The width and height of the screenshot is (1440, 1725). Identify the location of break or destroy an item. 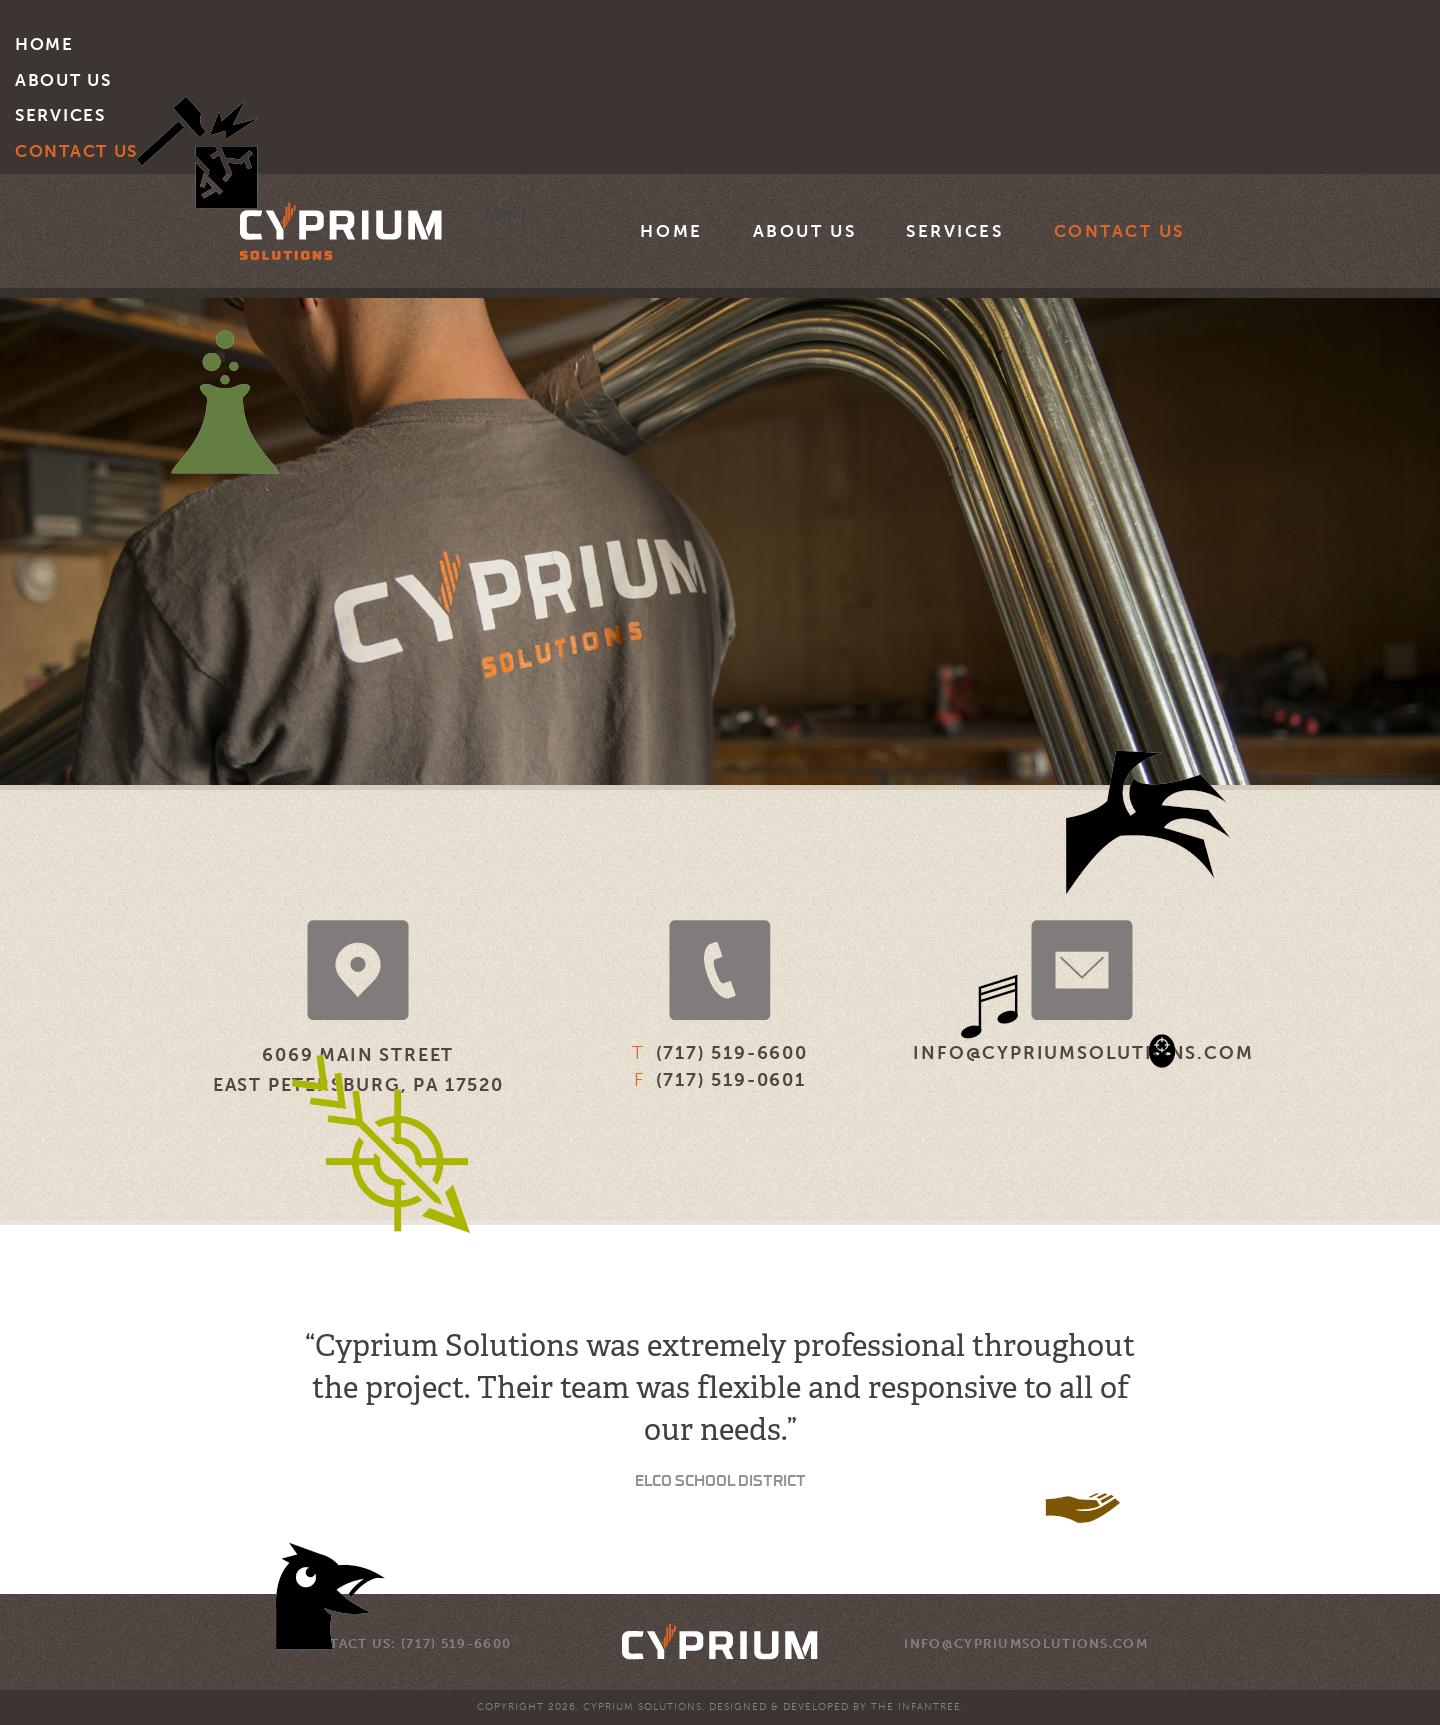
(196, 146).